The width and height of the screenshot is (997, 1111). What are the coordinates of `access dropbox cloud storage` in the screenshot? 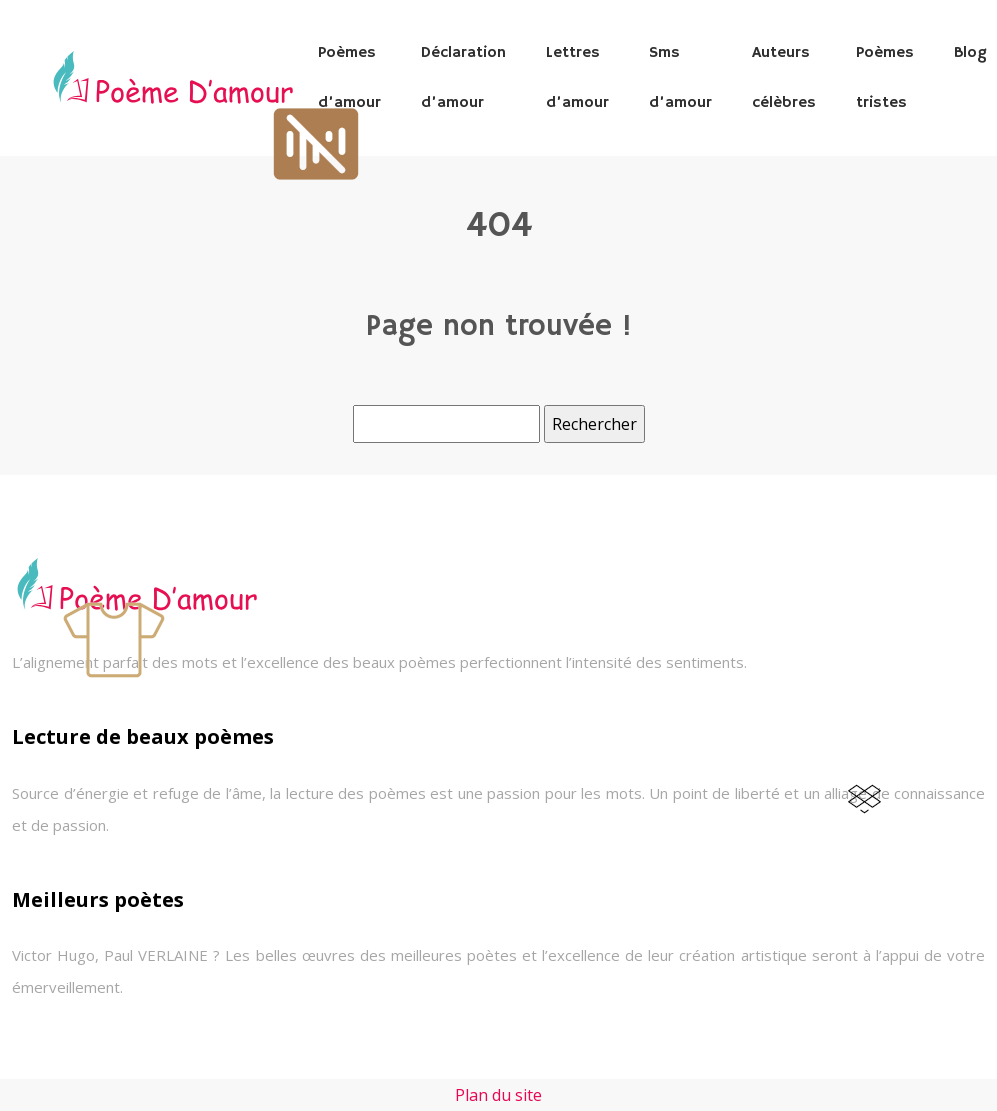 It's located at (864, 797).